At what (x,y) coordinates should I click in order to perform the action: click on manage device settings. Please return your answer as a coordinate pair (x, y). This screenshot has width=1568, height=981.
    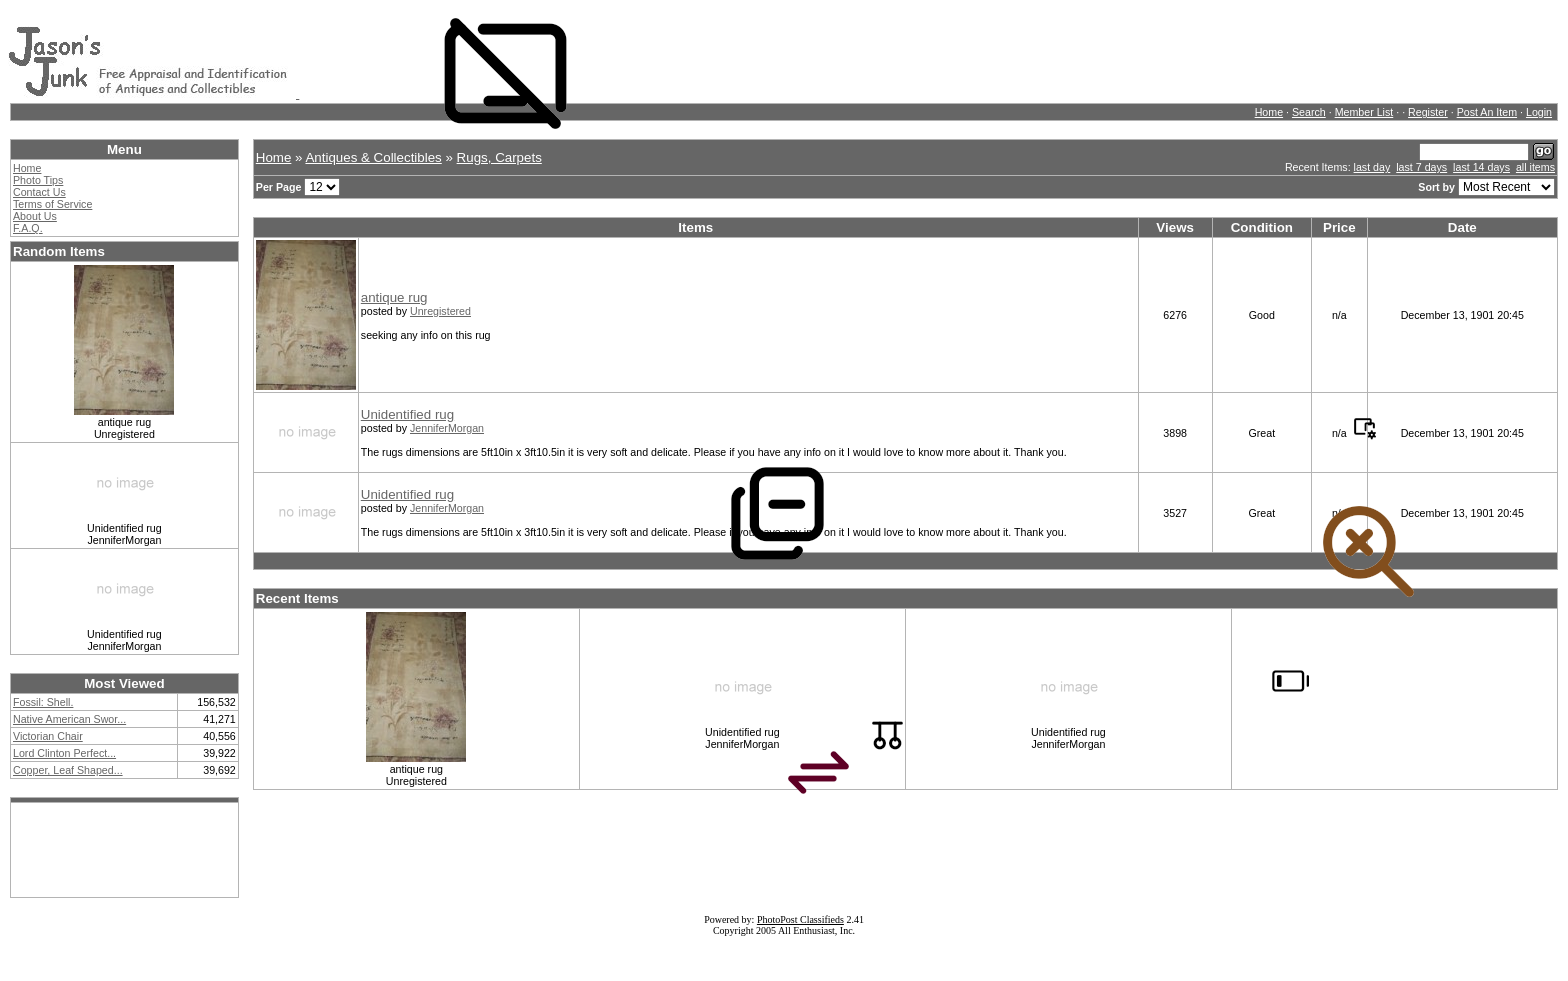
    Looking at the image, I should click on (1364, 427).